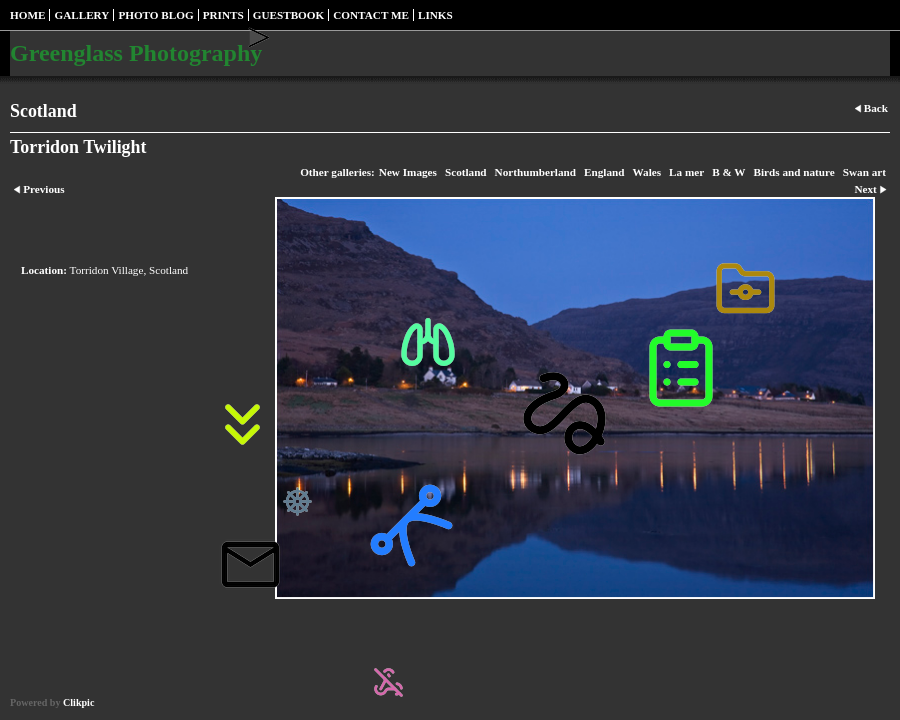 The image size is (900, 720). Describe the element at coordinates (250, 564) in the screenshot. I see `open your email inbox` at that location.